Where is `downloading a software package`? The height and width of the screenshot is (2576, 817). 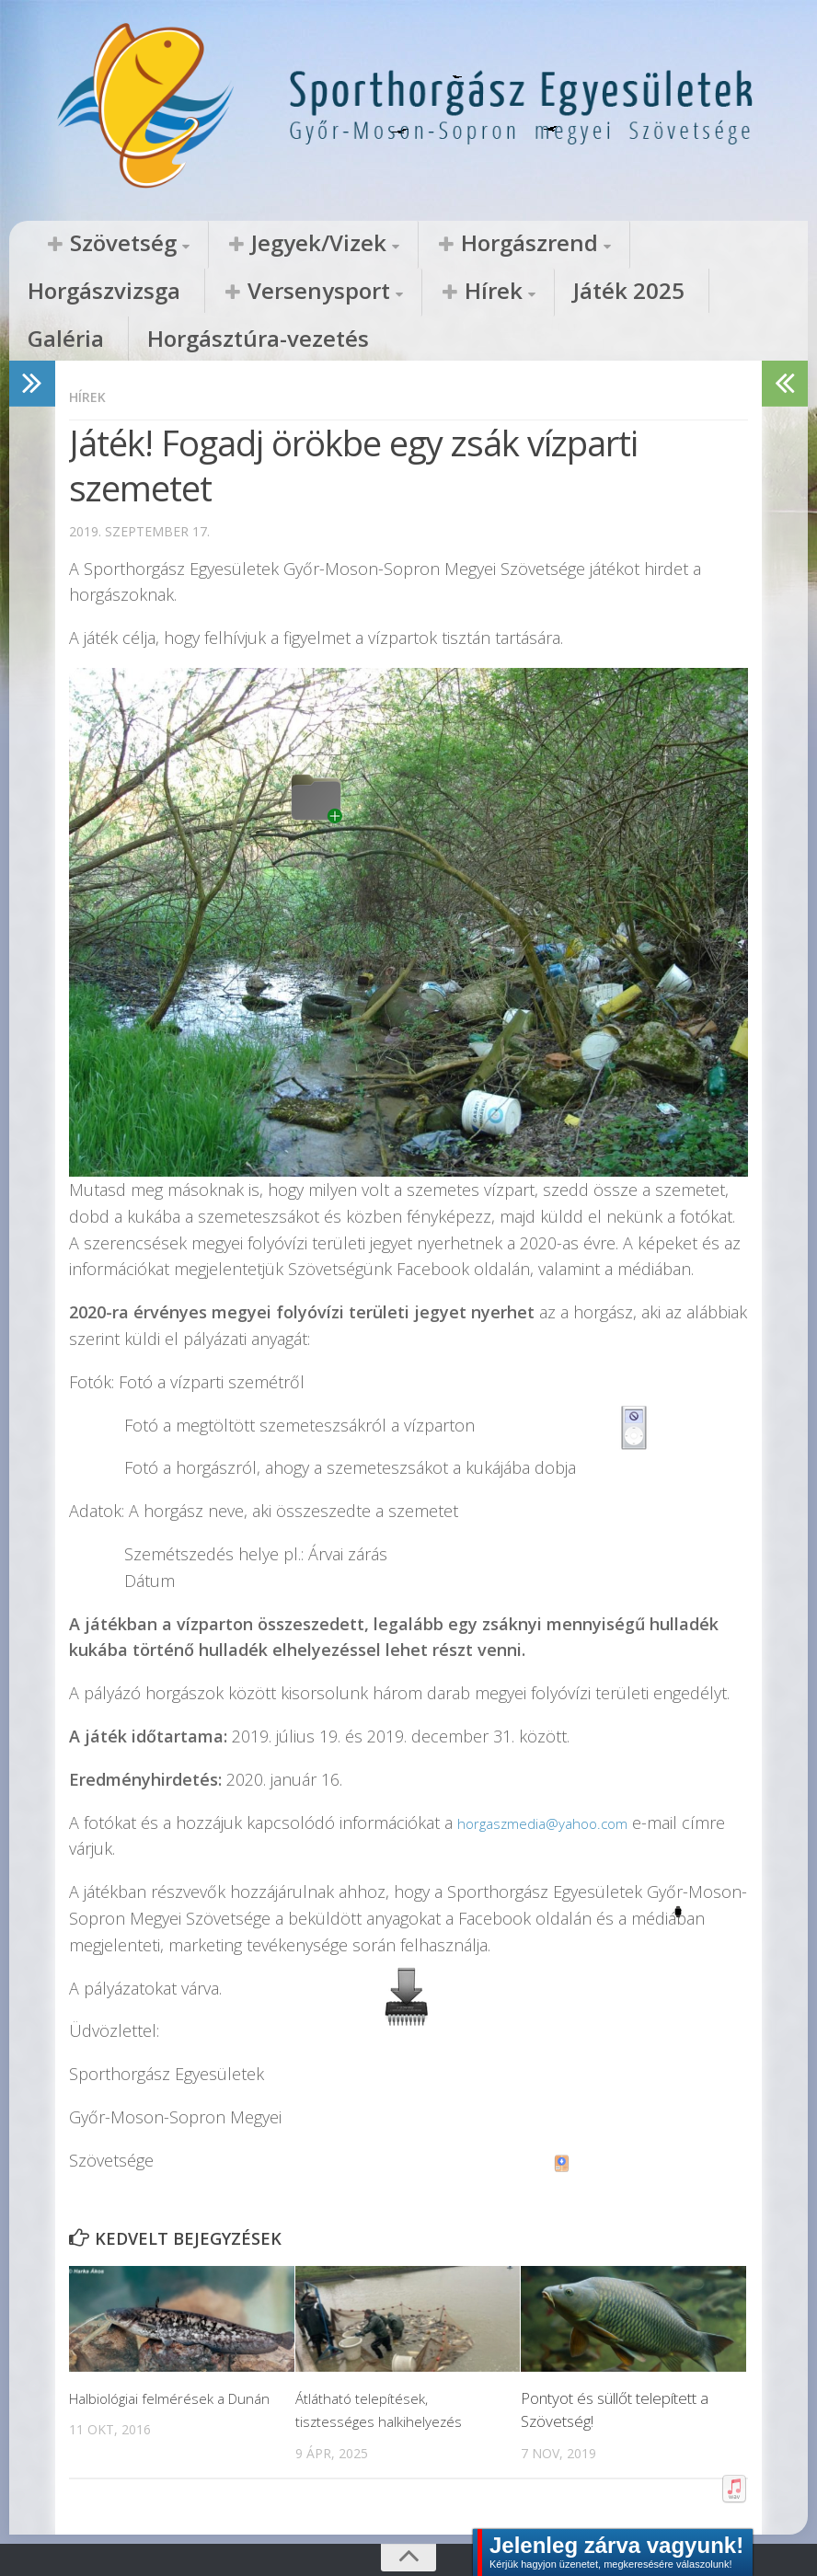 downloading a software package is located at coordinates (561, 2163).